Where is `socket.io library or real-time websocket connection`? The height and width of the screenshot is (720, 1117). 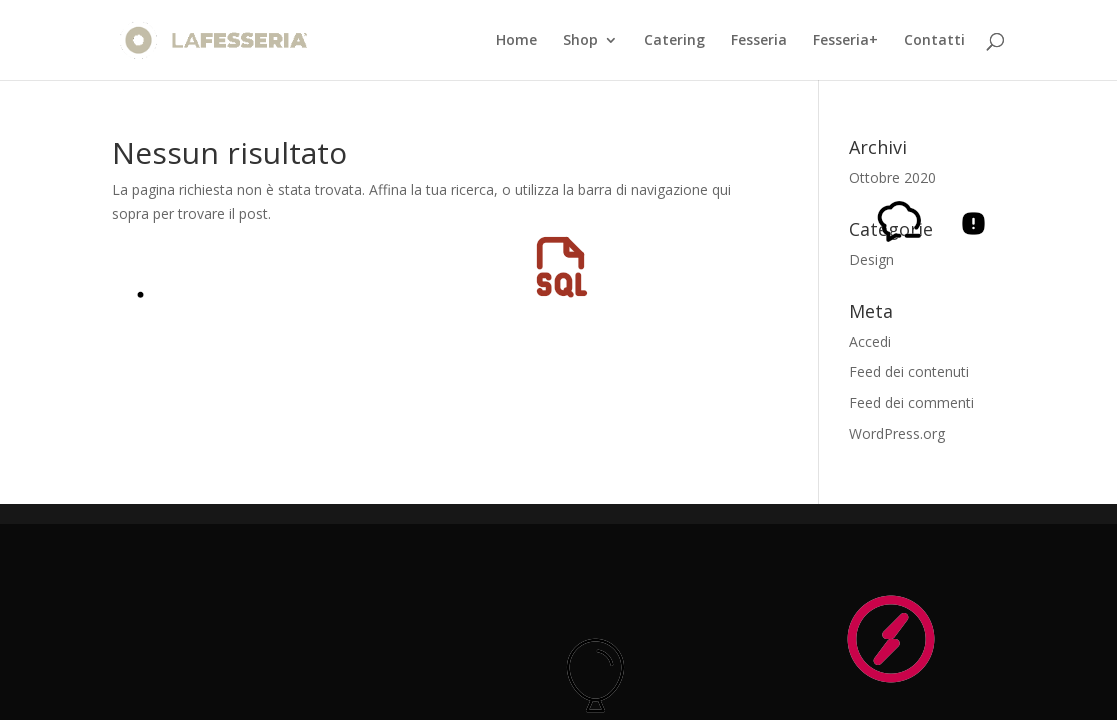
socket.io library or real-time websocket connection is located at coordinates (891, 639).